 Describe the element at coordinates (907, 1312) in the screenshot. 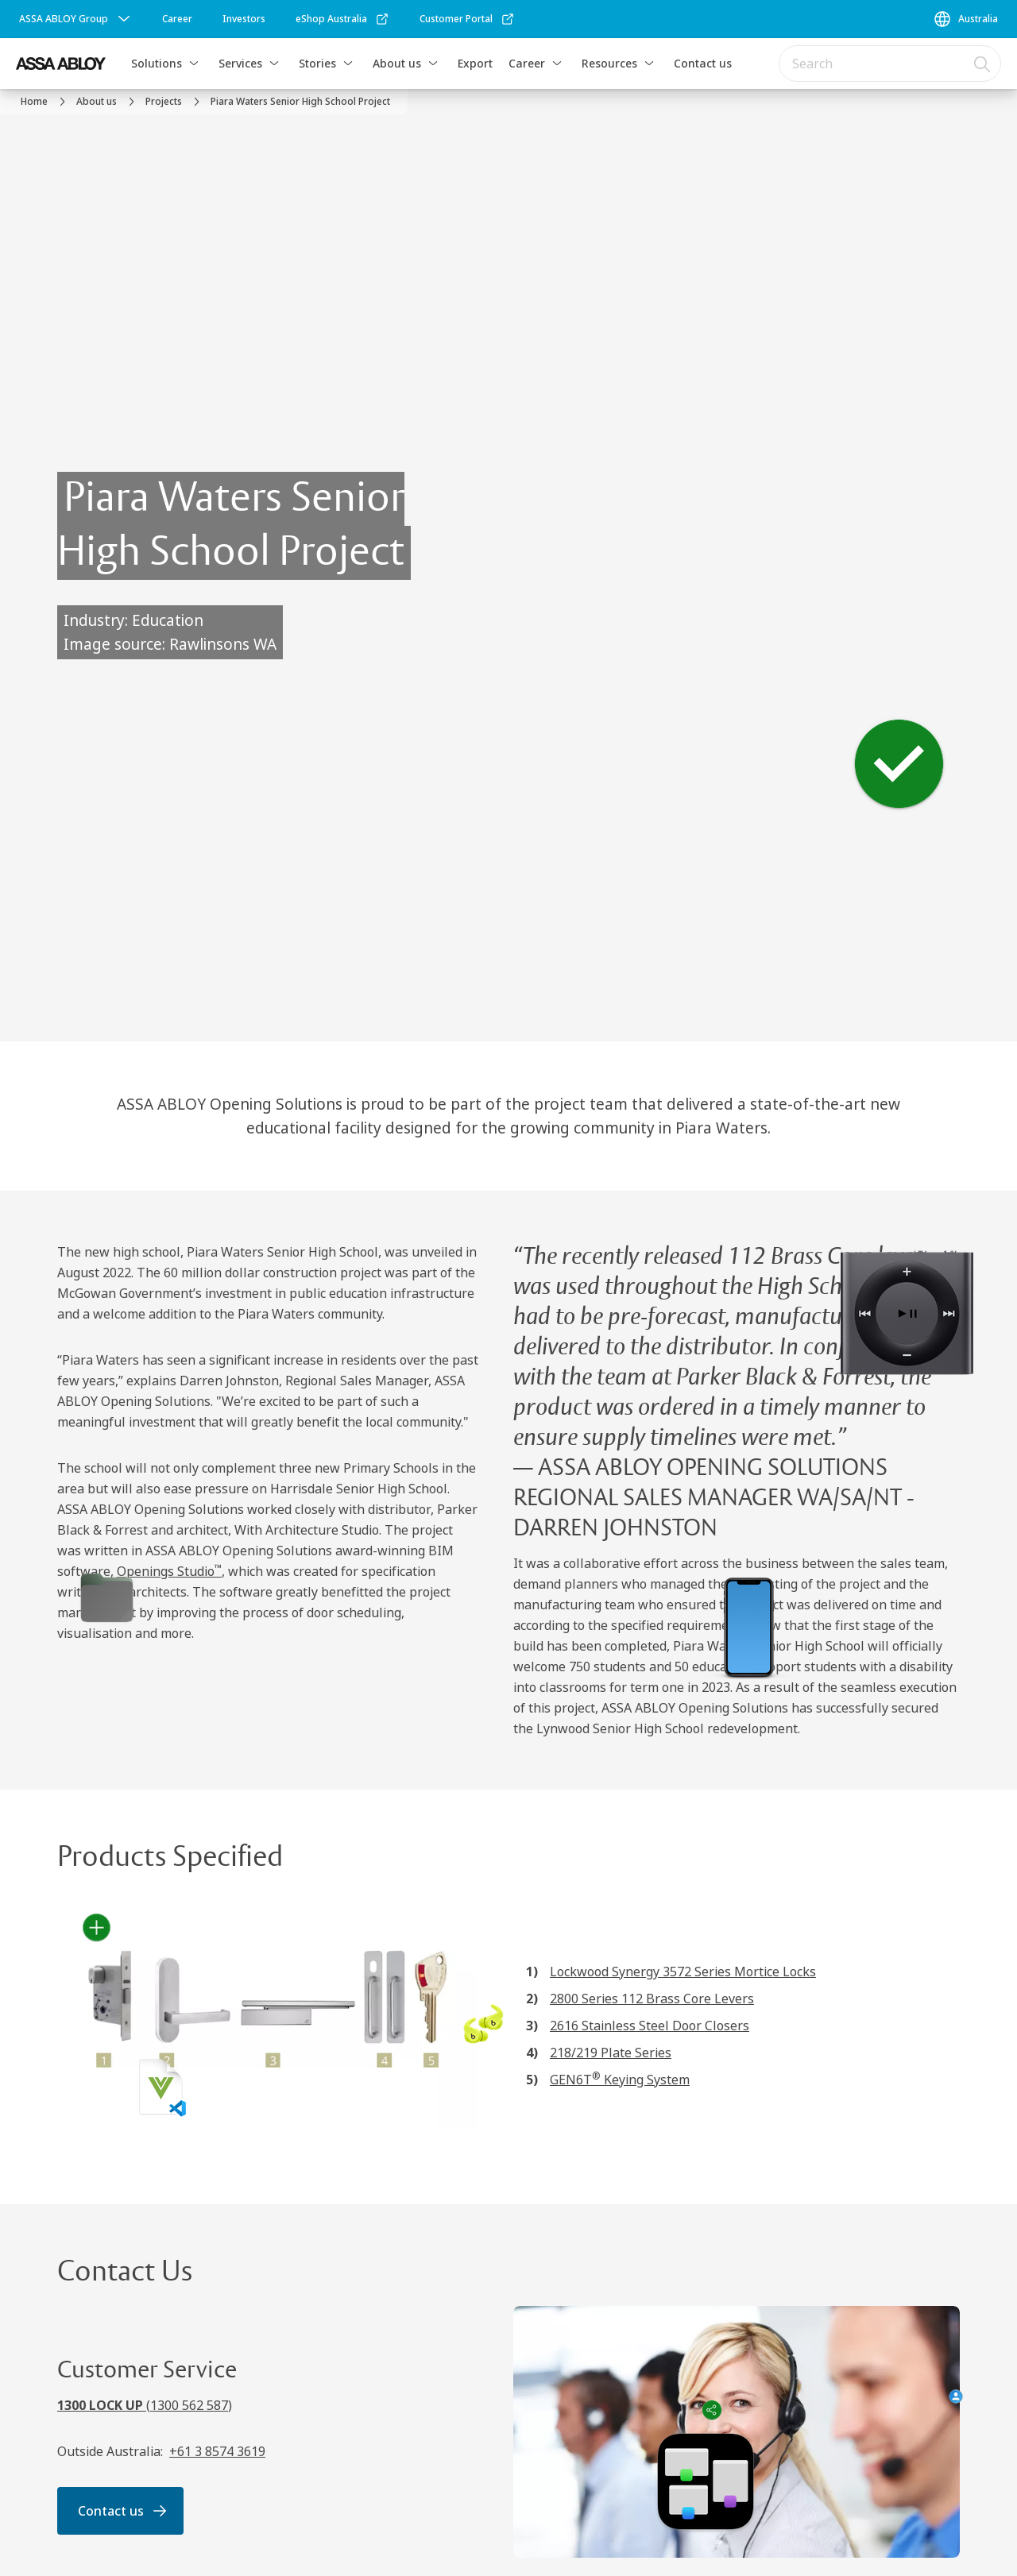

I see `manage your connected iPod shuffle device` at that location.